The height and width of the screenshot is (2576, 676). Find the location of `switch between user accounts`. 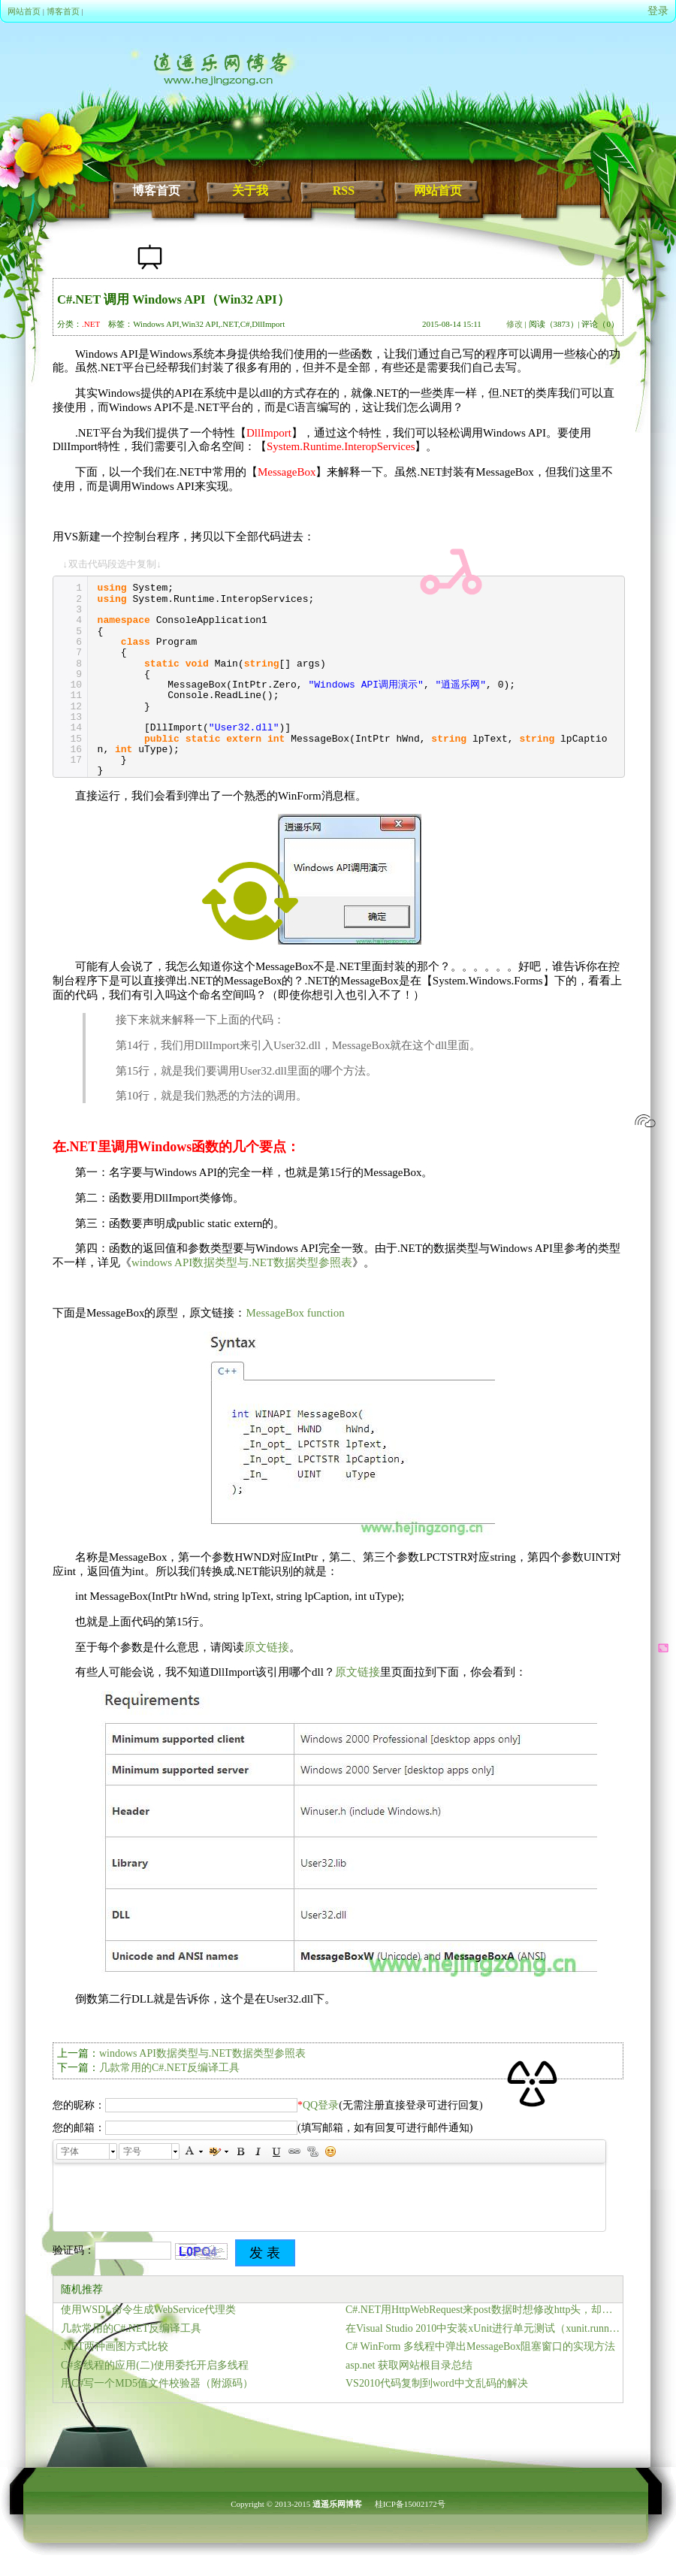

switch between user accounts is located at coordinates (250, 901).